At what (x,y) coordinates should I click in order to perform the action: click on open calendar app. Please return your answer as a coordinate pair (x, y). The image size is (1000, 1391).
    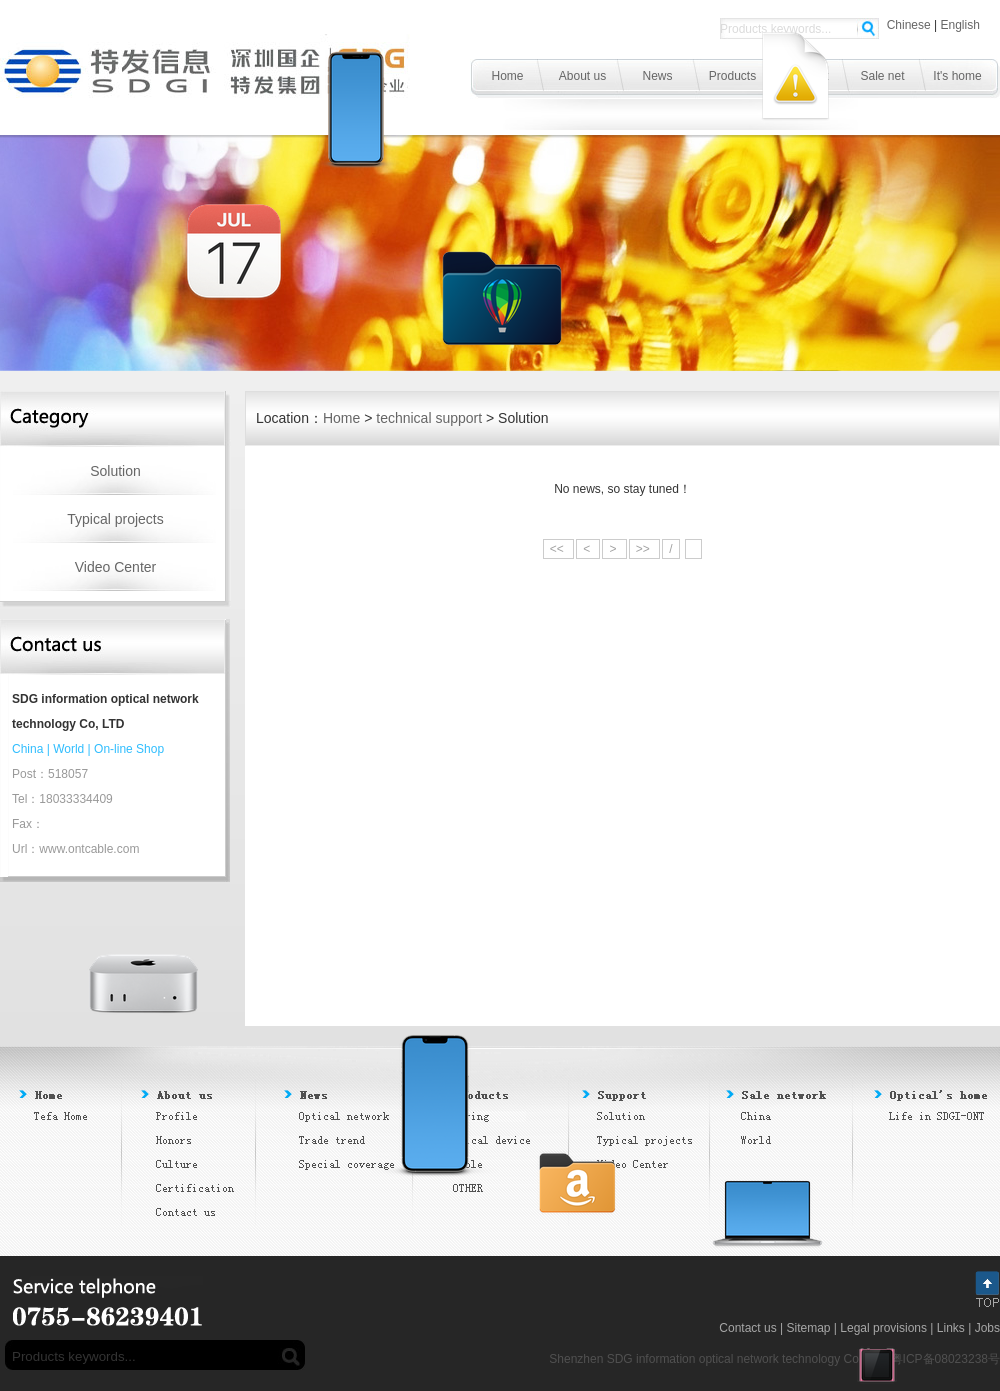
    Looking at the image, I should click on (234, 251).